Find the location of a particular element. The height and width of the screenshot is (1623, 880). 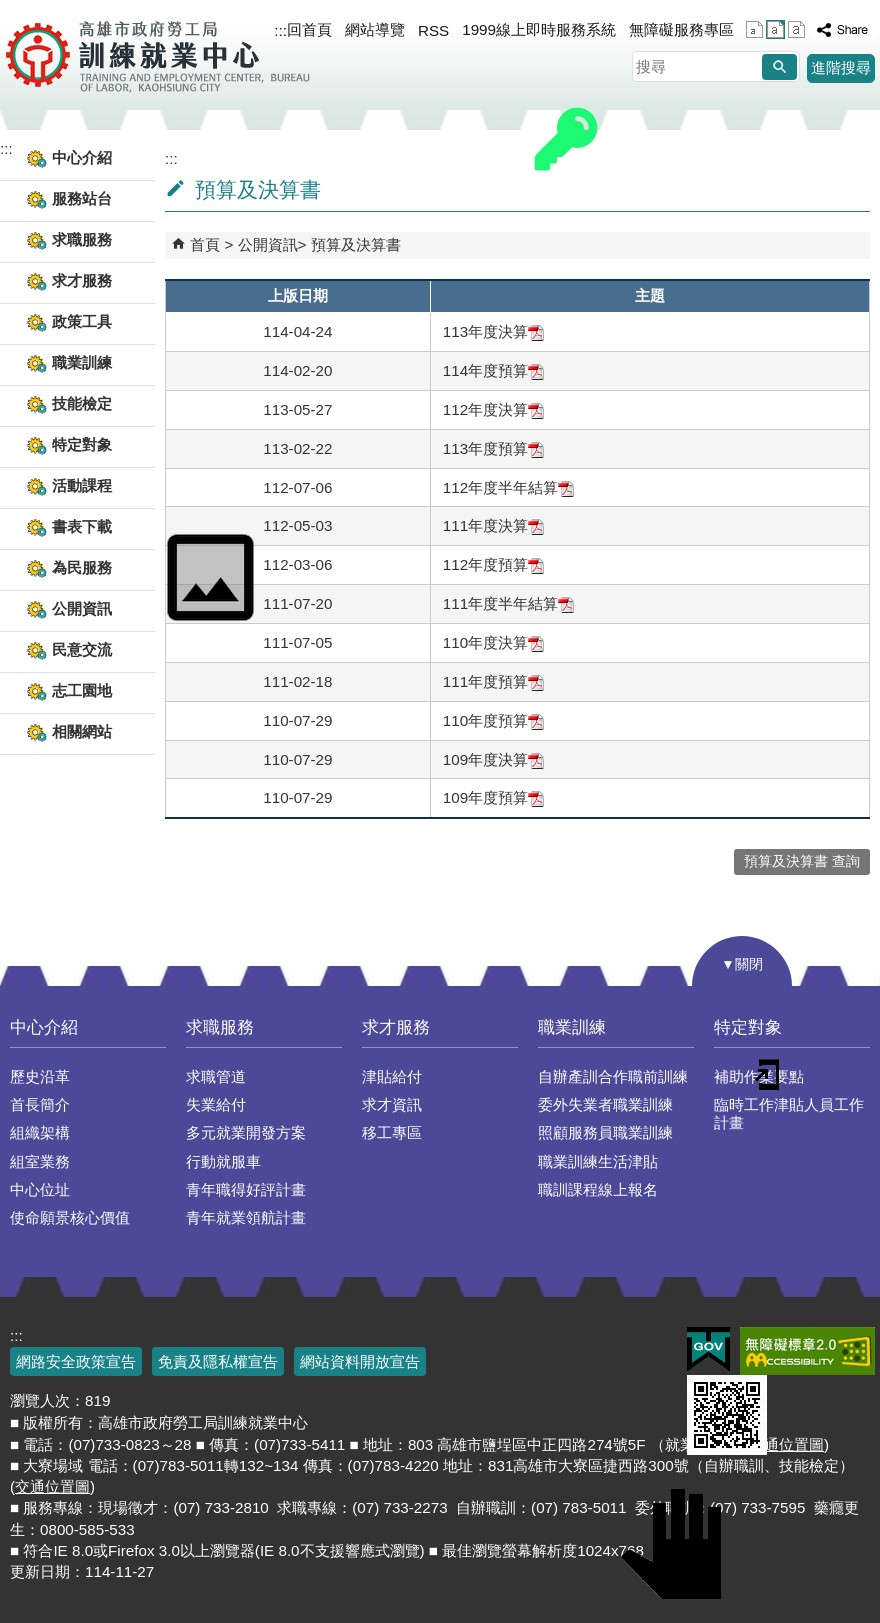

stop or pause an action is located at coordinates (671, 1544).